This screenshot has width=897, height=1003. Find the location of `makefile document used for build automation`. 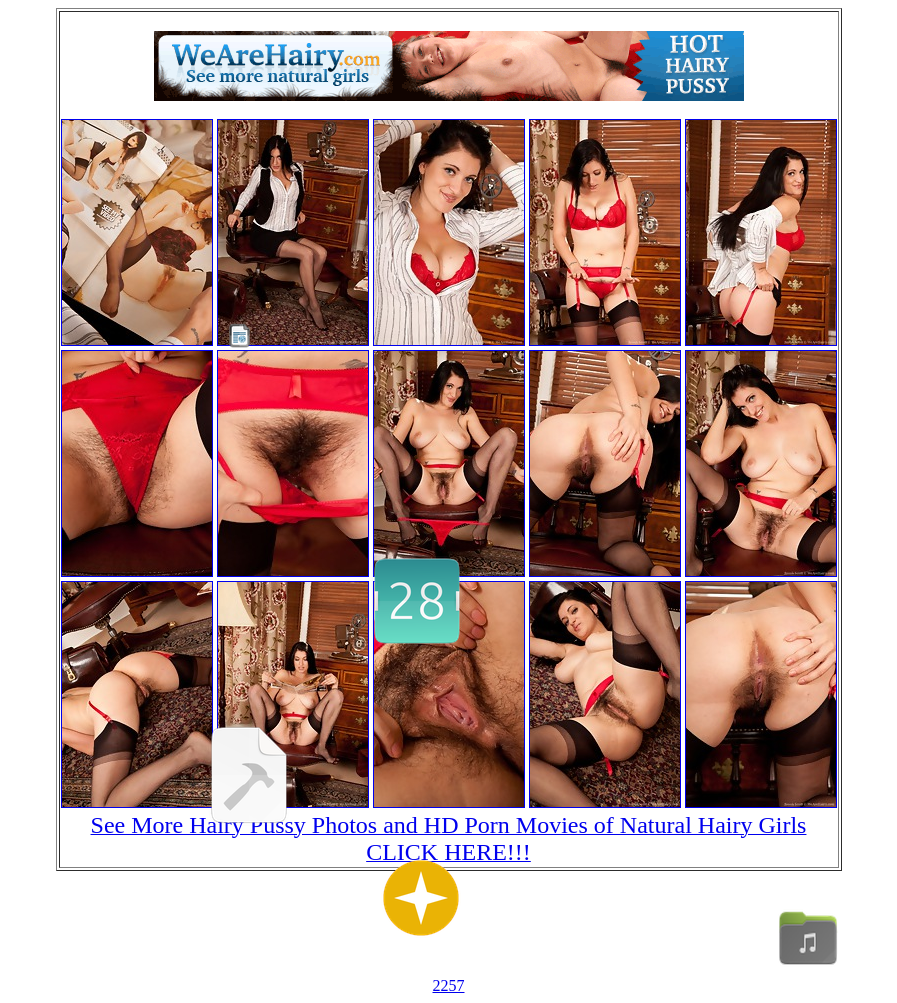

makefile document used for build automation is located at coordinates (249, 775).